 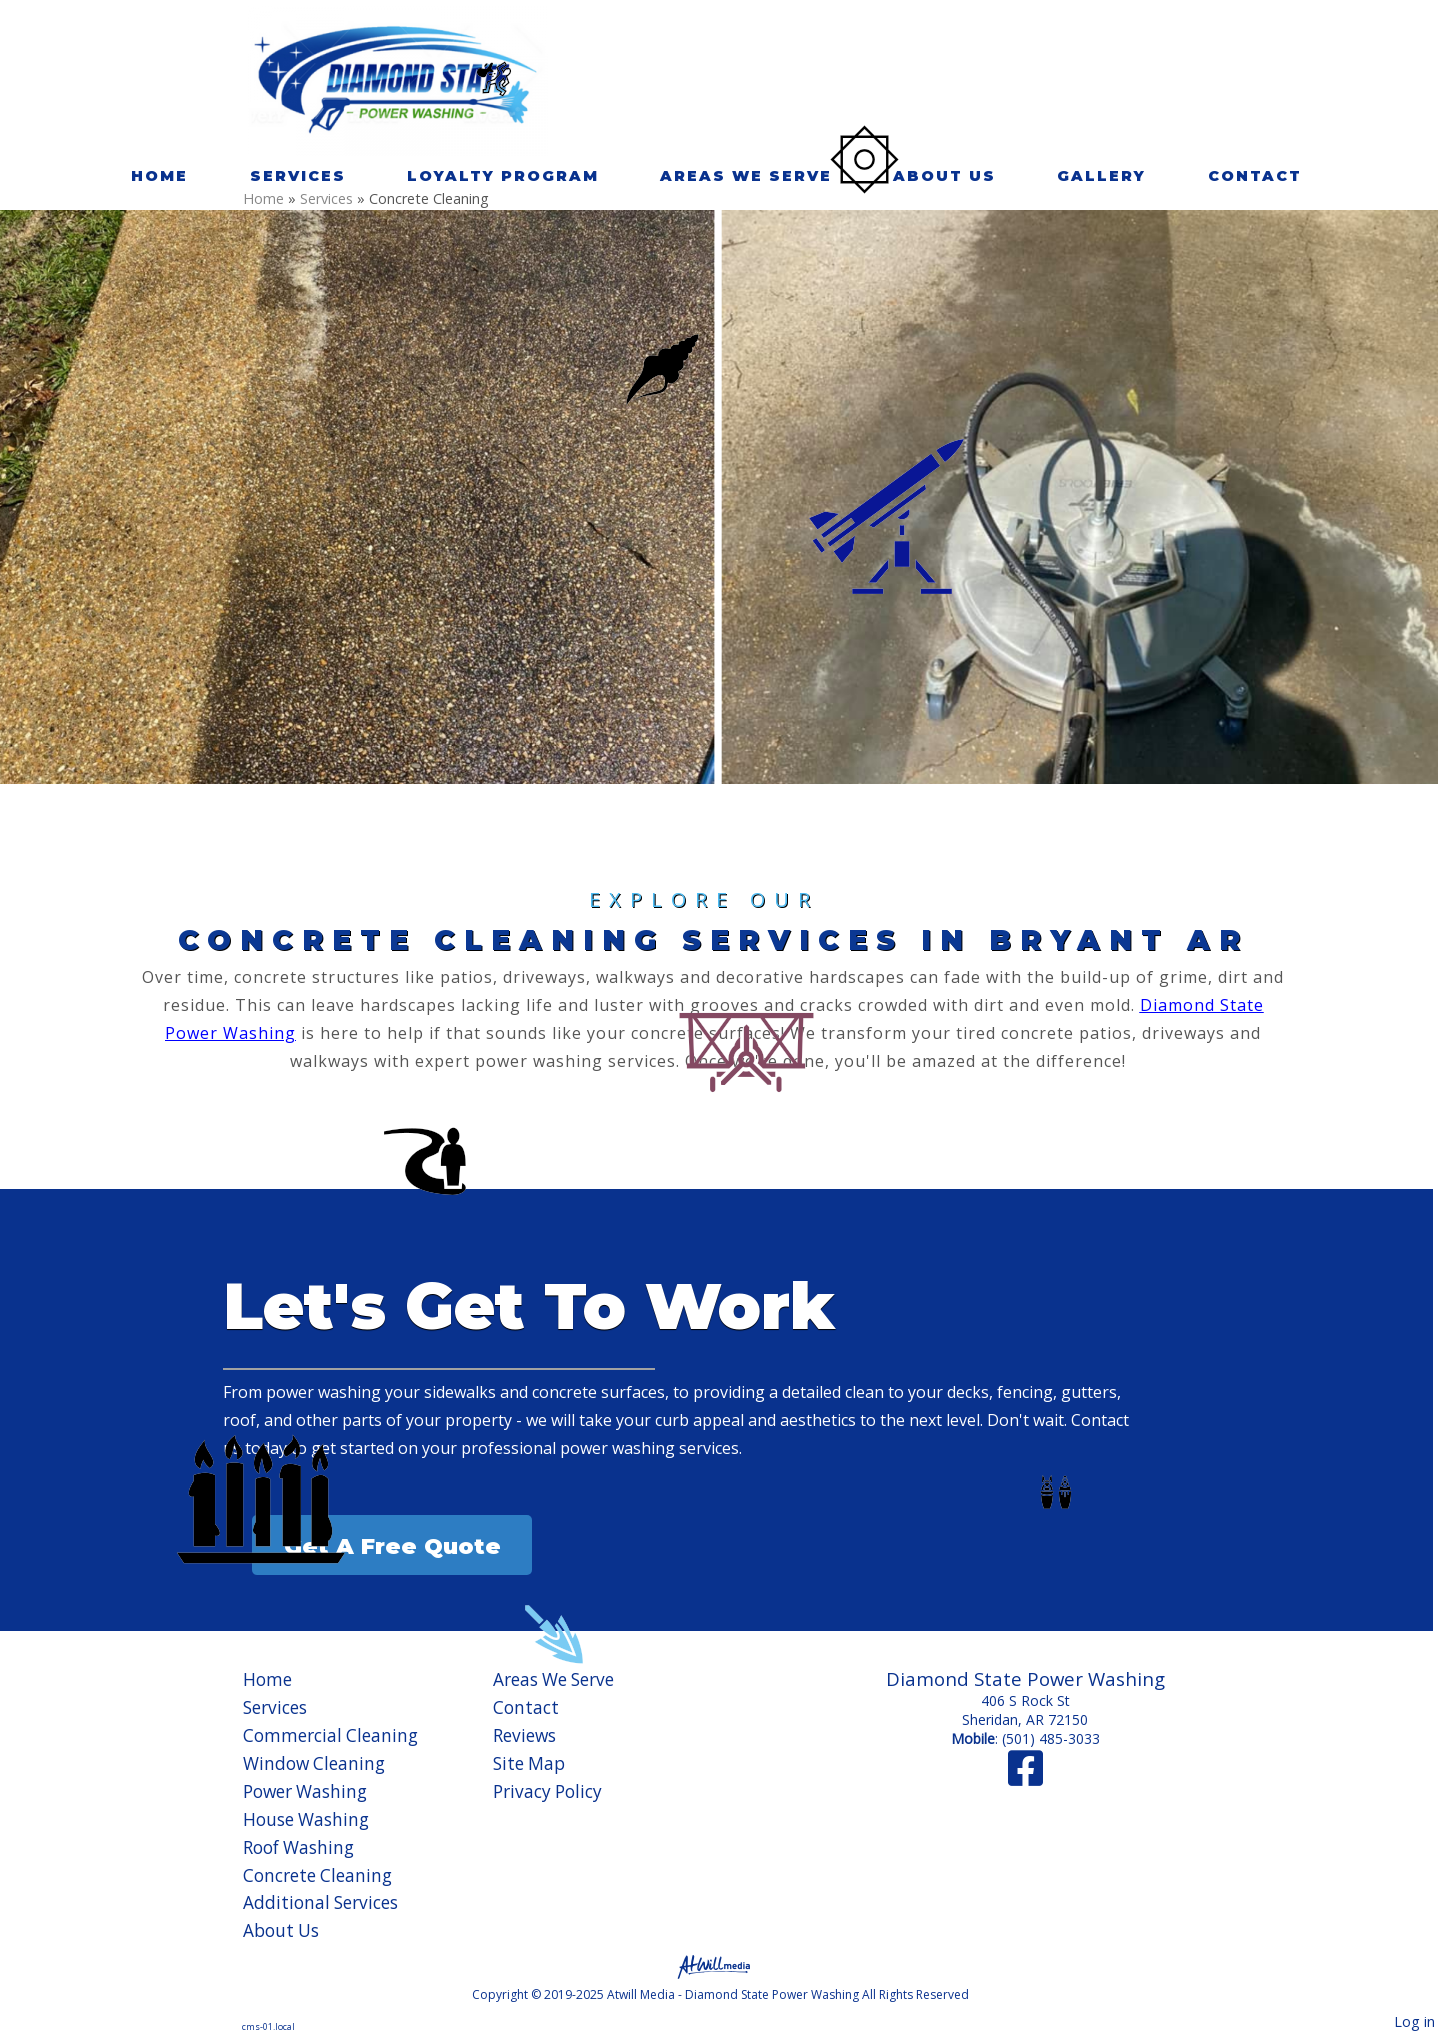 I want to click on access flight or aviation games, so click(x=746, y=1052).